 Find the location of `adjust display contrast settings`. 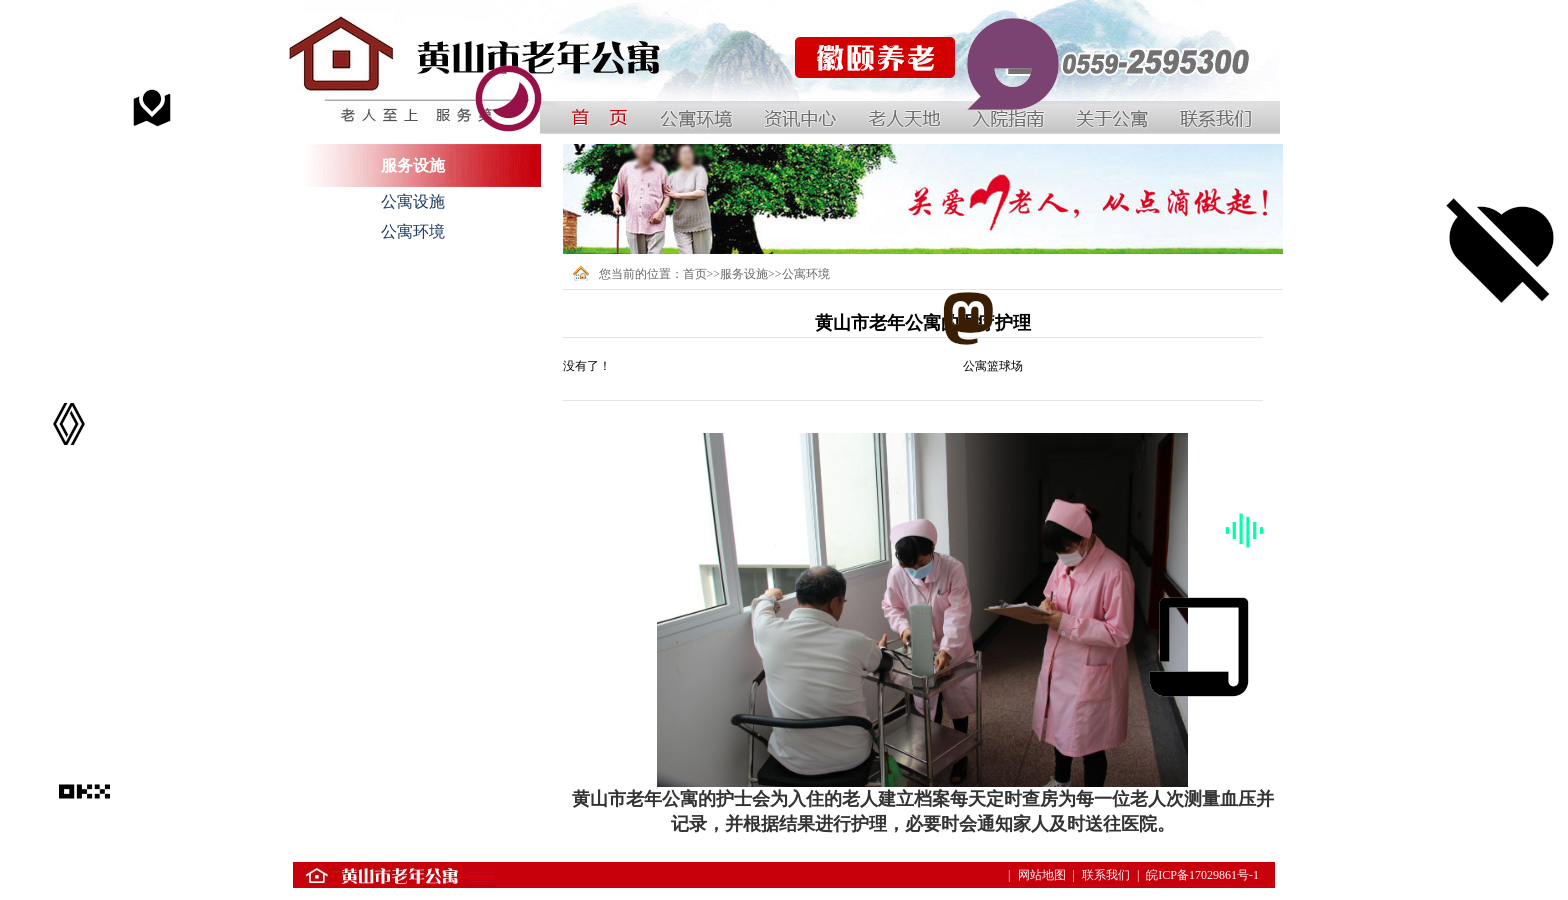

adjust display contrast settings is located at coordinates (508, 98).